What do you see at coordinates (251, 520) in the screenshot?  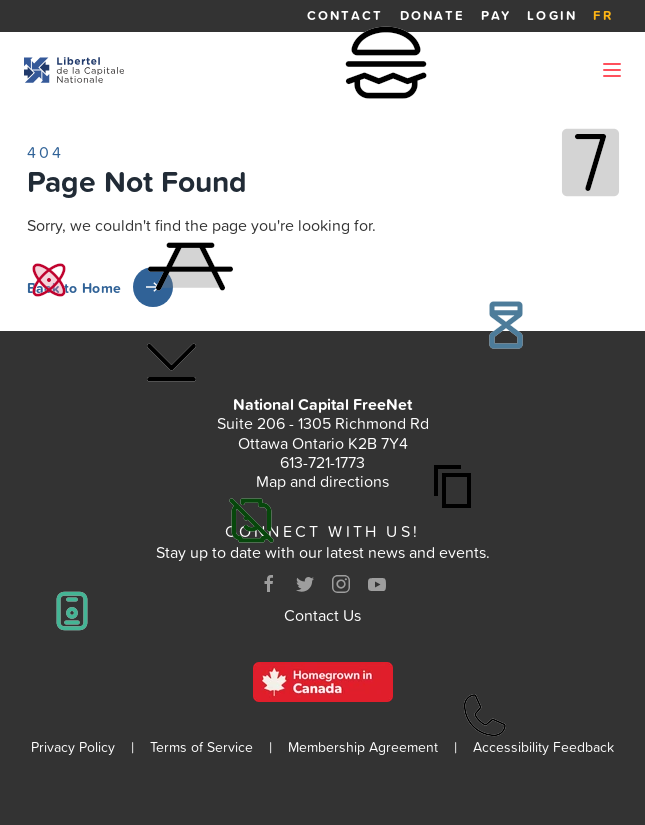 I see `disable or disconnect building blocks integration` at bounding box center [251, 520].